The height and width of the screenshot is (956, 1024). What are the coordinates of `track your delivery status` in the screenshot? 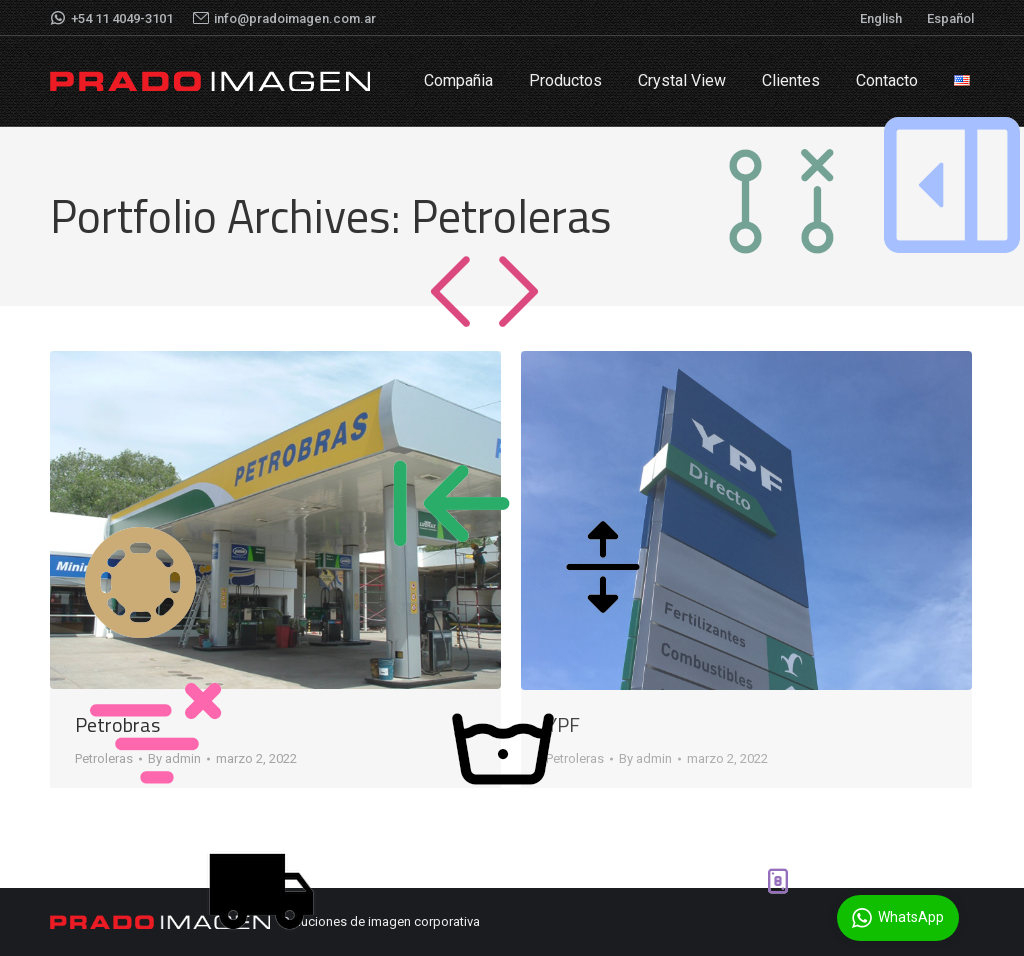 It's located at (261, 891).